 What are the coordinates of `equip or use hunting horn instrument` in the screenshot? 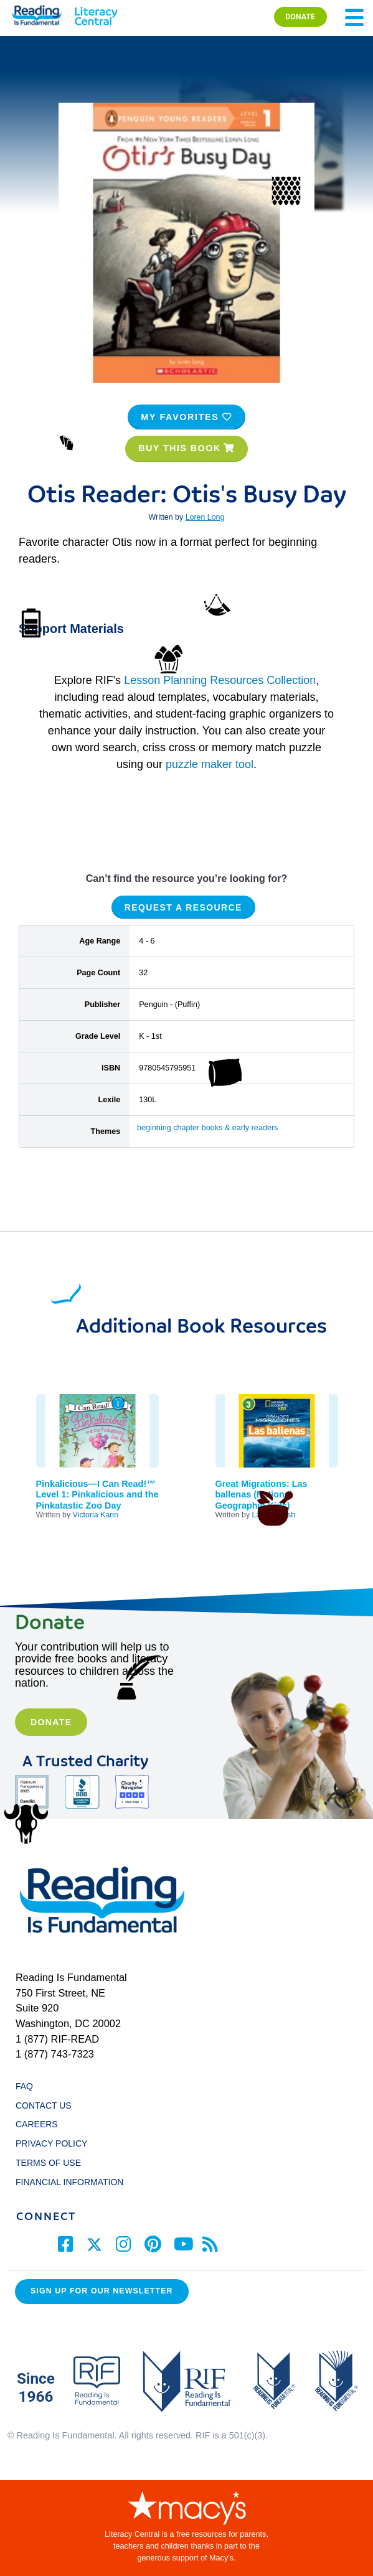 It's located at (217, 606).